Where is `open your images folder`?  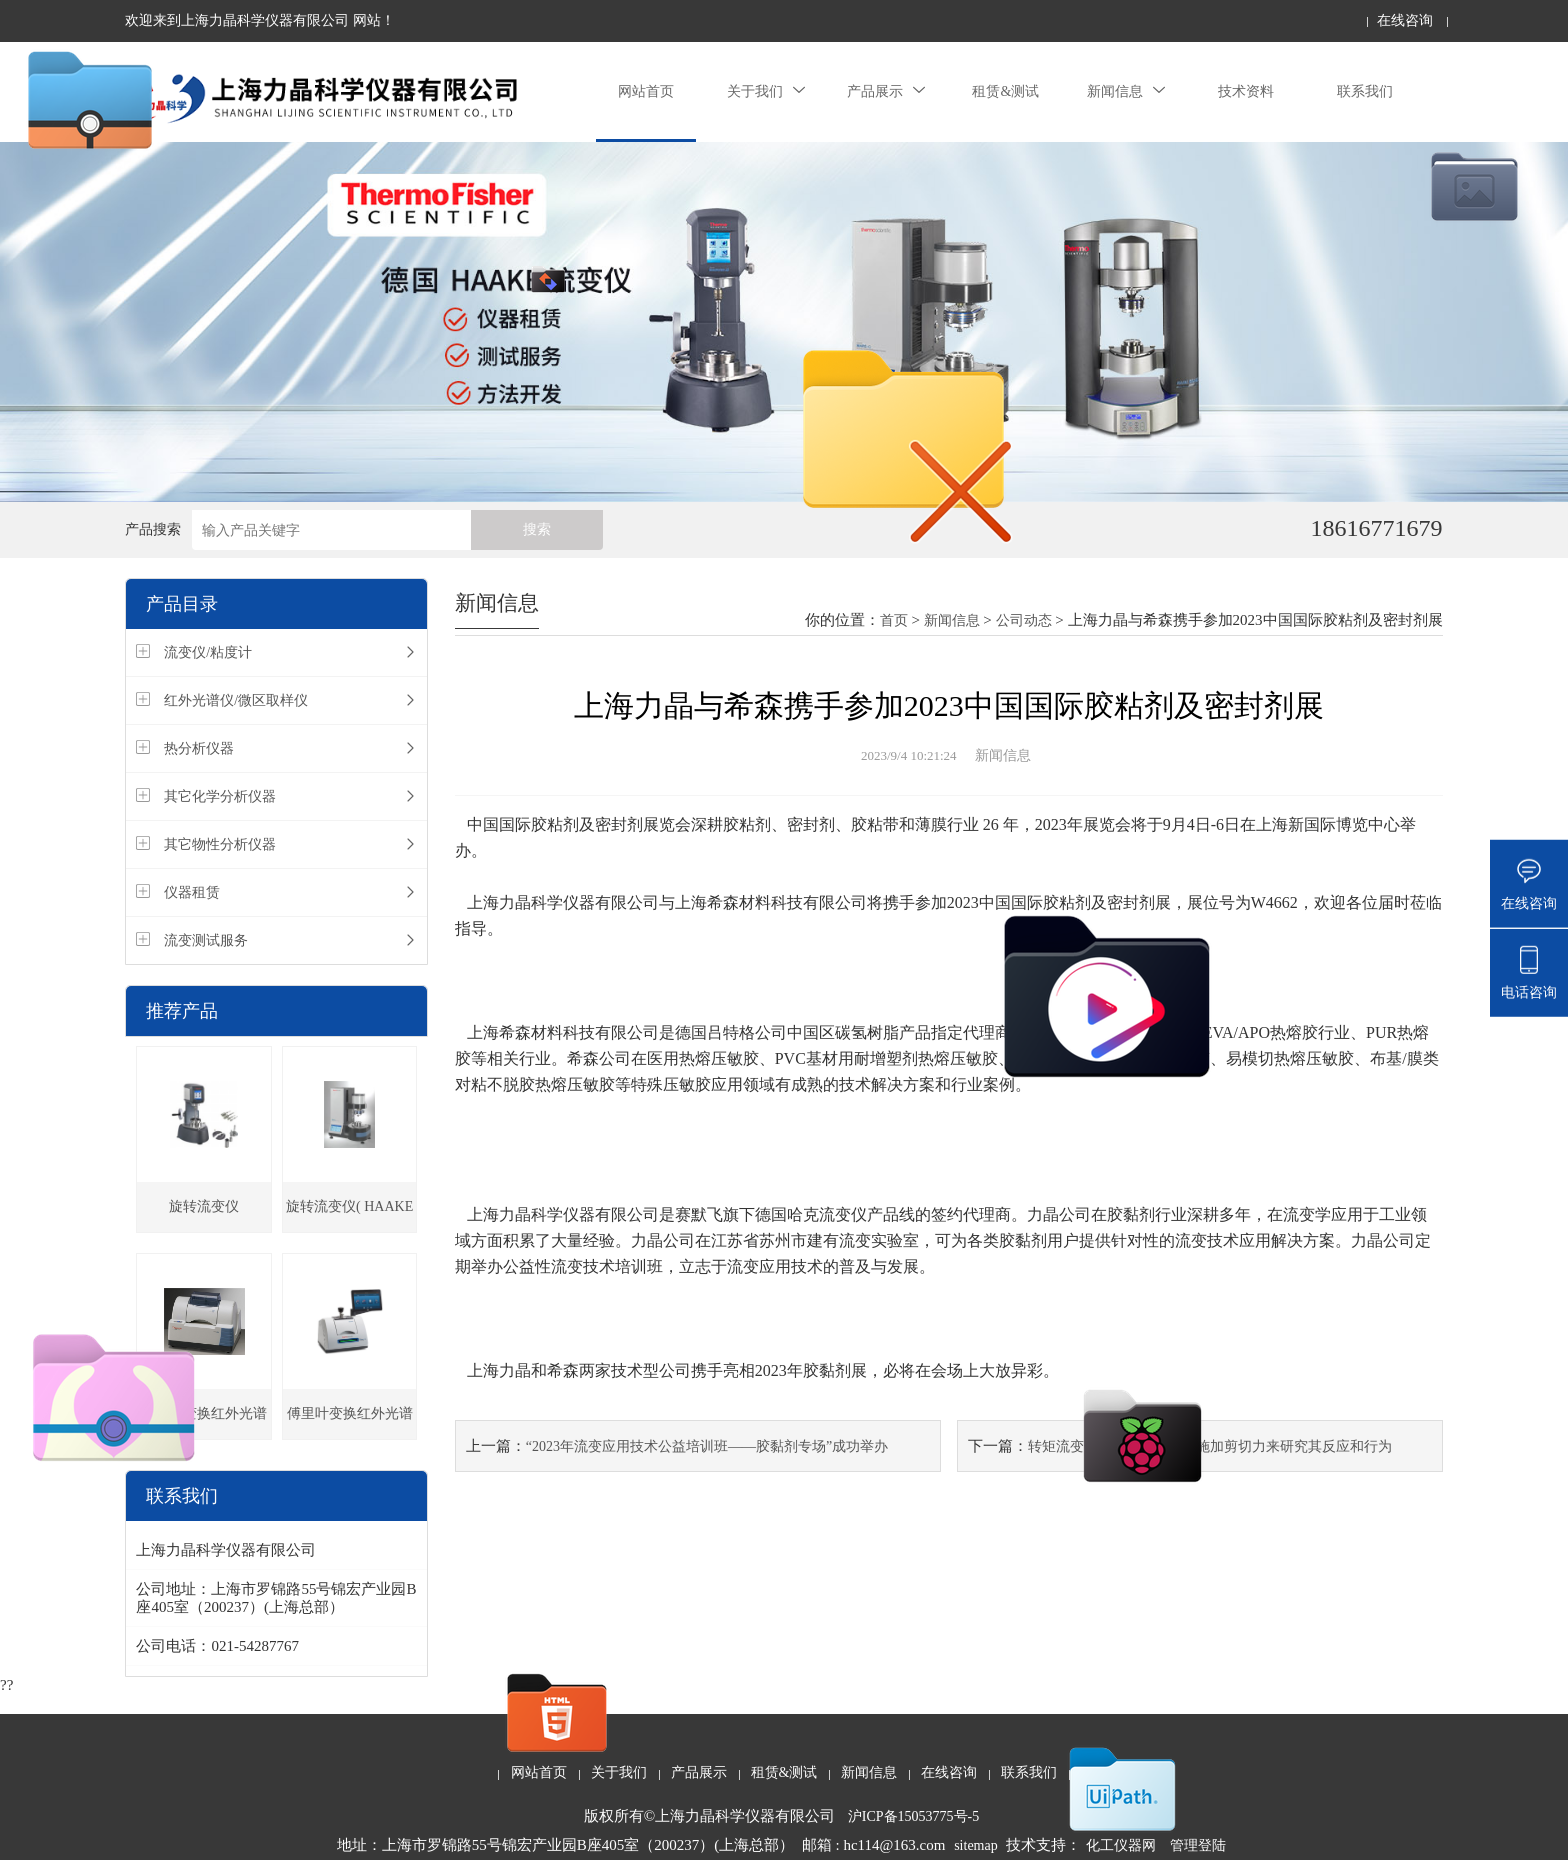
open your images folder is located at coordinates (1474, 186).